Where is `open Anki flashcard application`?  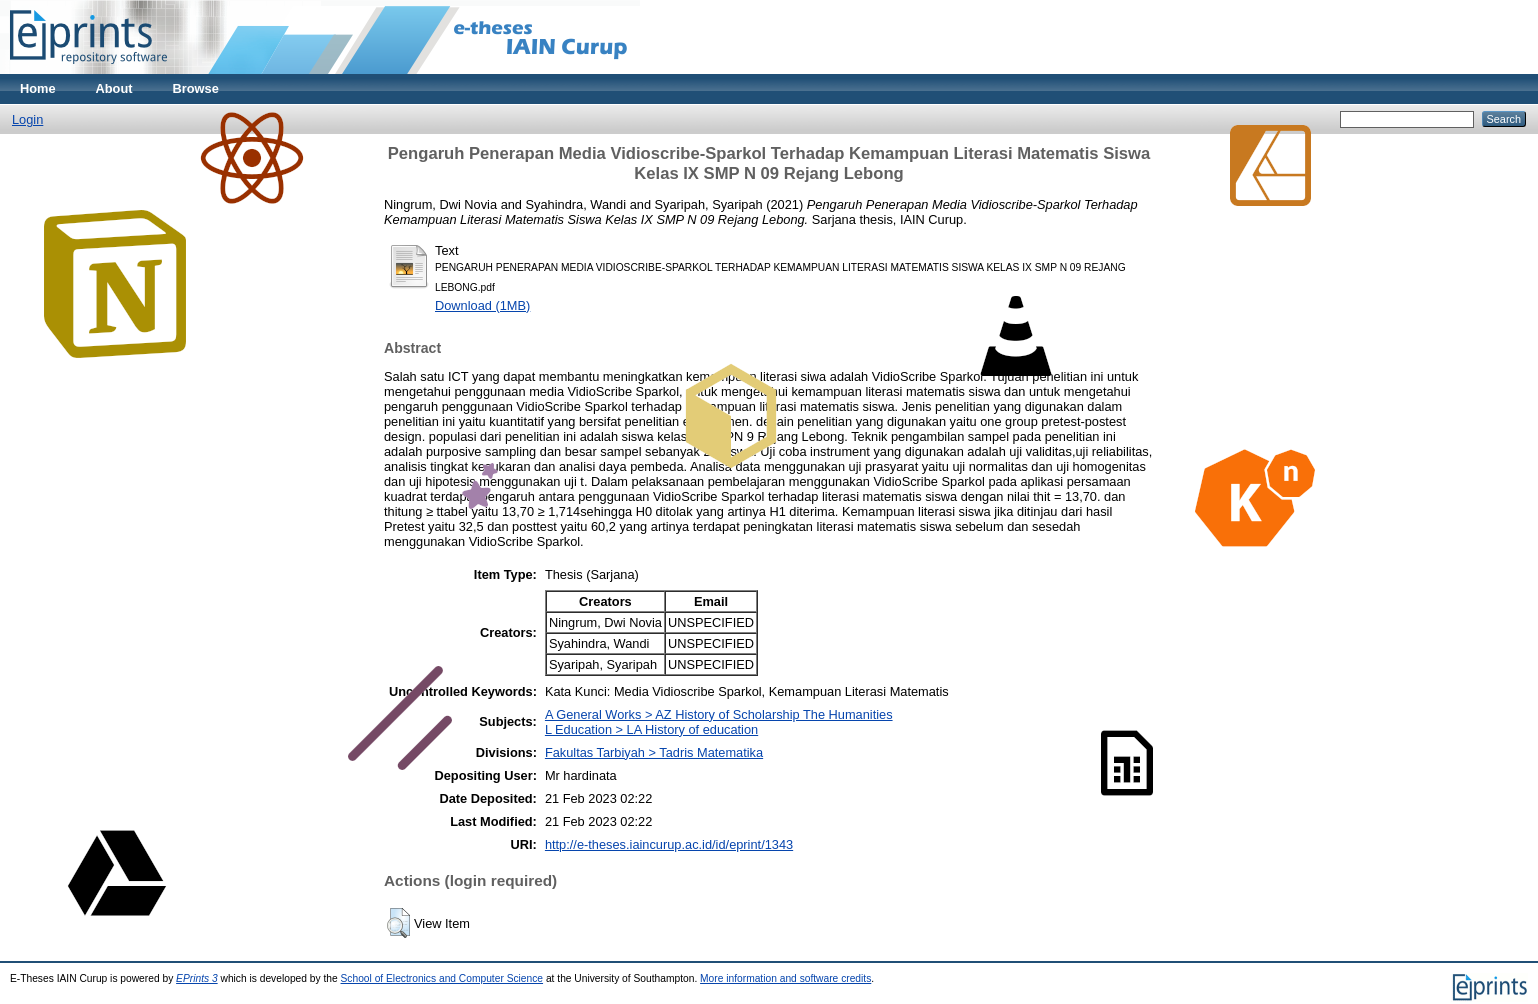
open Anki flashcard application is located at coordinates (480, 486).